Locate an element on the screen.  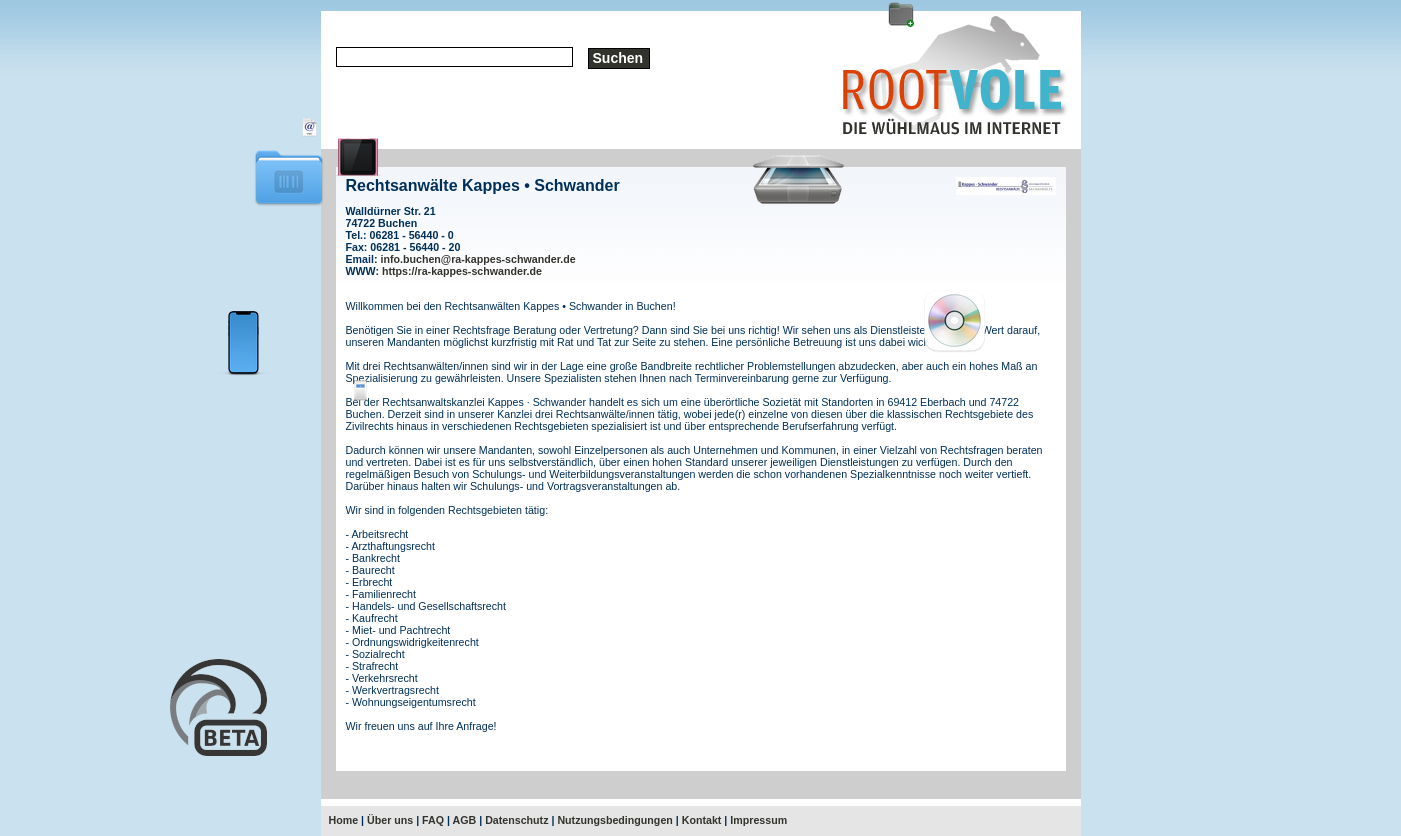
open folder containing scanned OCR documents is located at coordinates (289, 177).